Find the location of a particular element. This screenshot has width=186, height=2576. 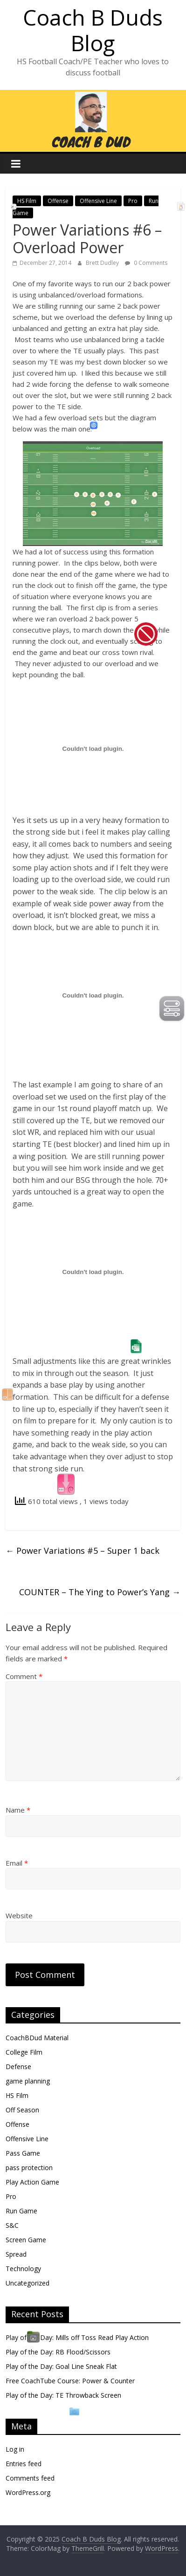

open your pictures folder is located at coordinates (33, 2336).